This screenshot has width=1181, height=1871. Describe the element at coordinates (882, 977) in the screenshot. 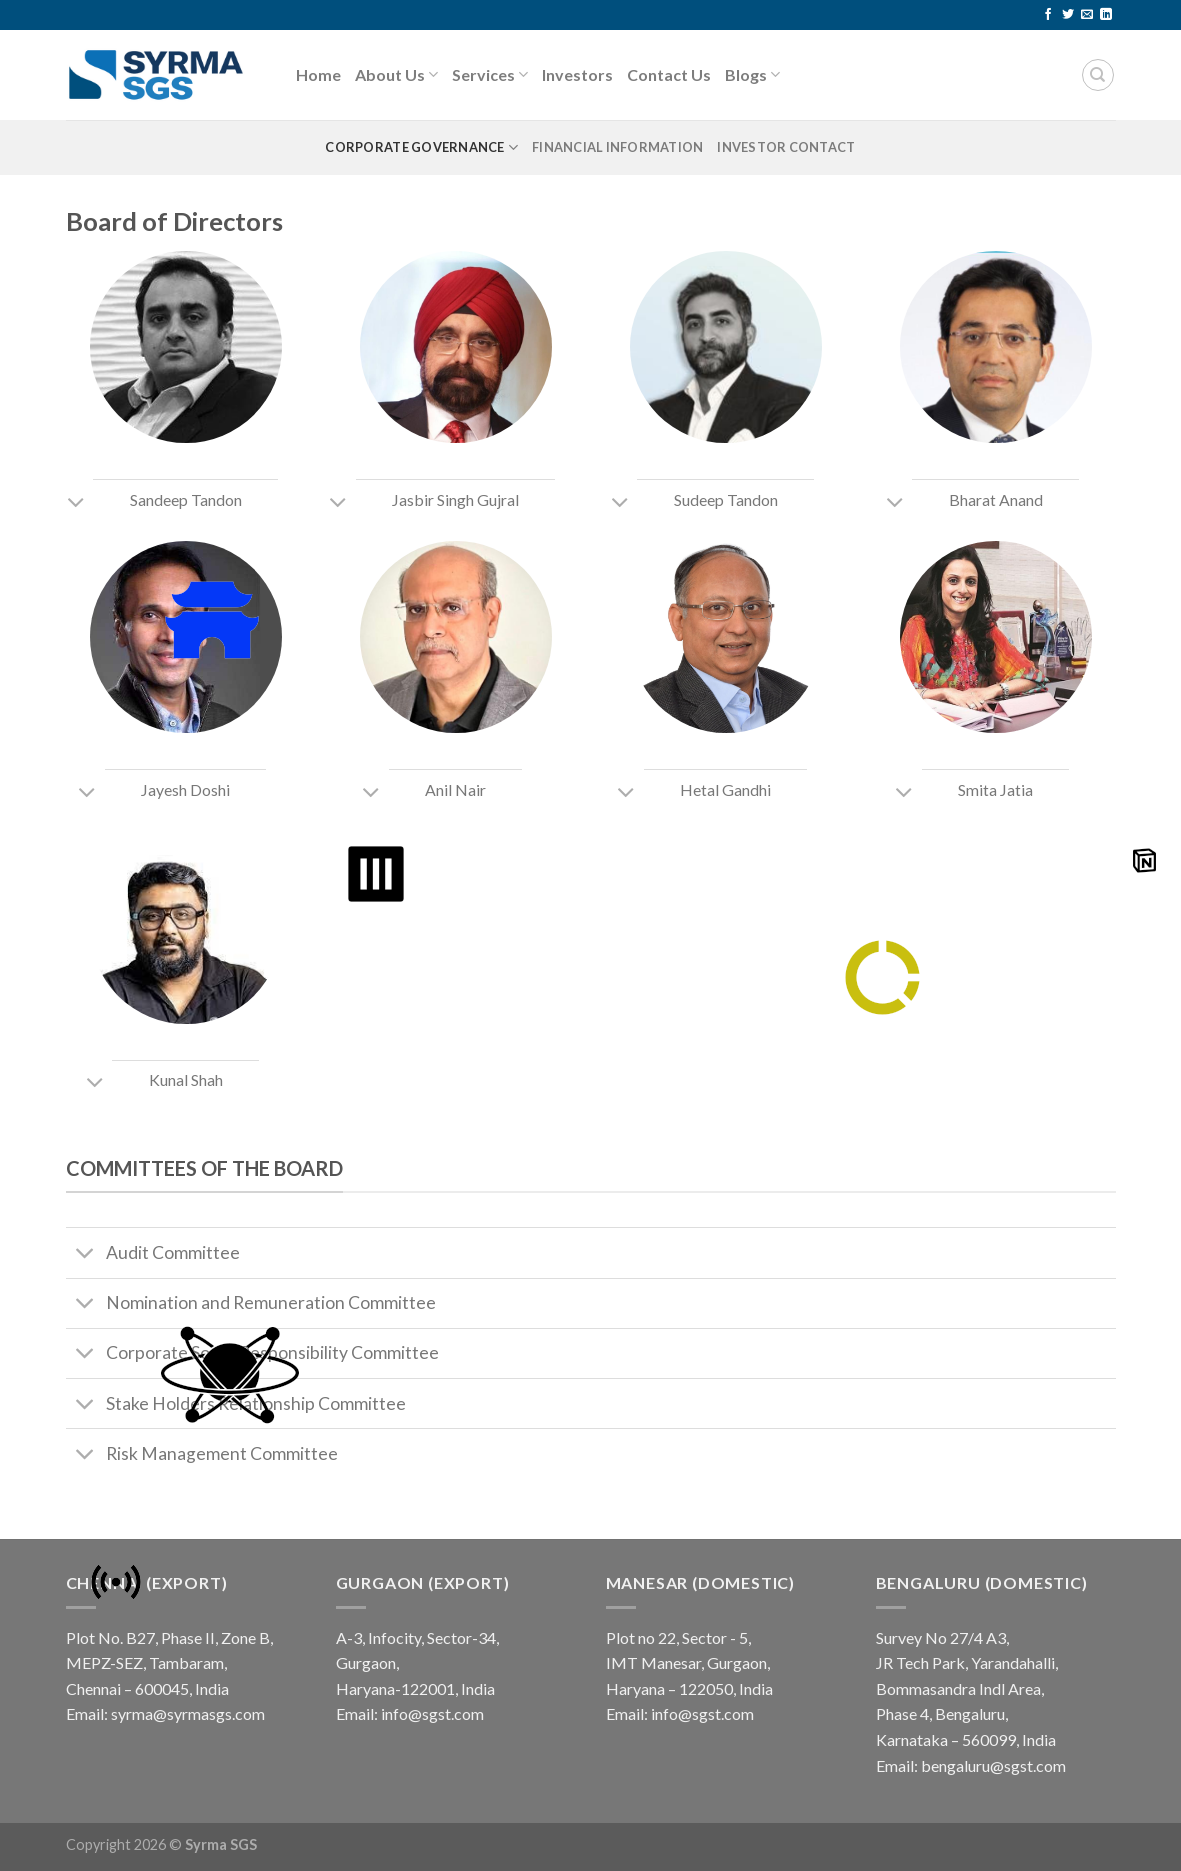

I see `view data breakdown or analytics` at that location.